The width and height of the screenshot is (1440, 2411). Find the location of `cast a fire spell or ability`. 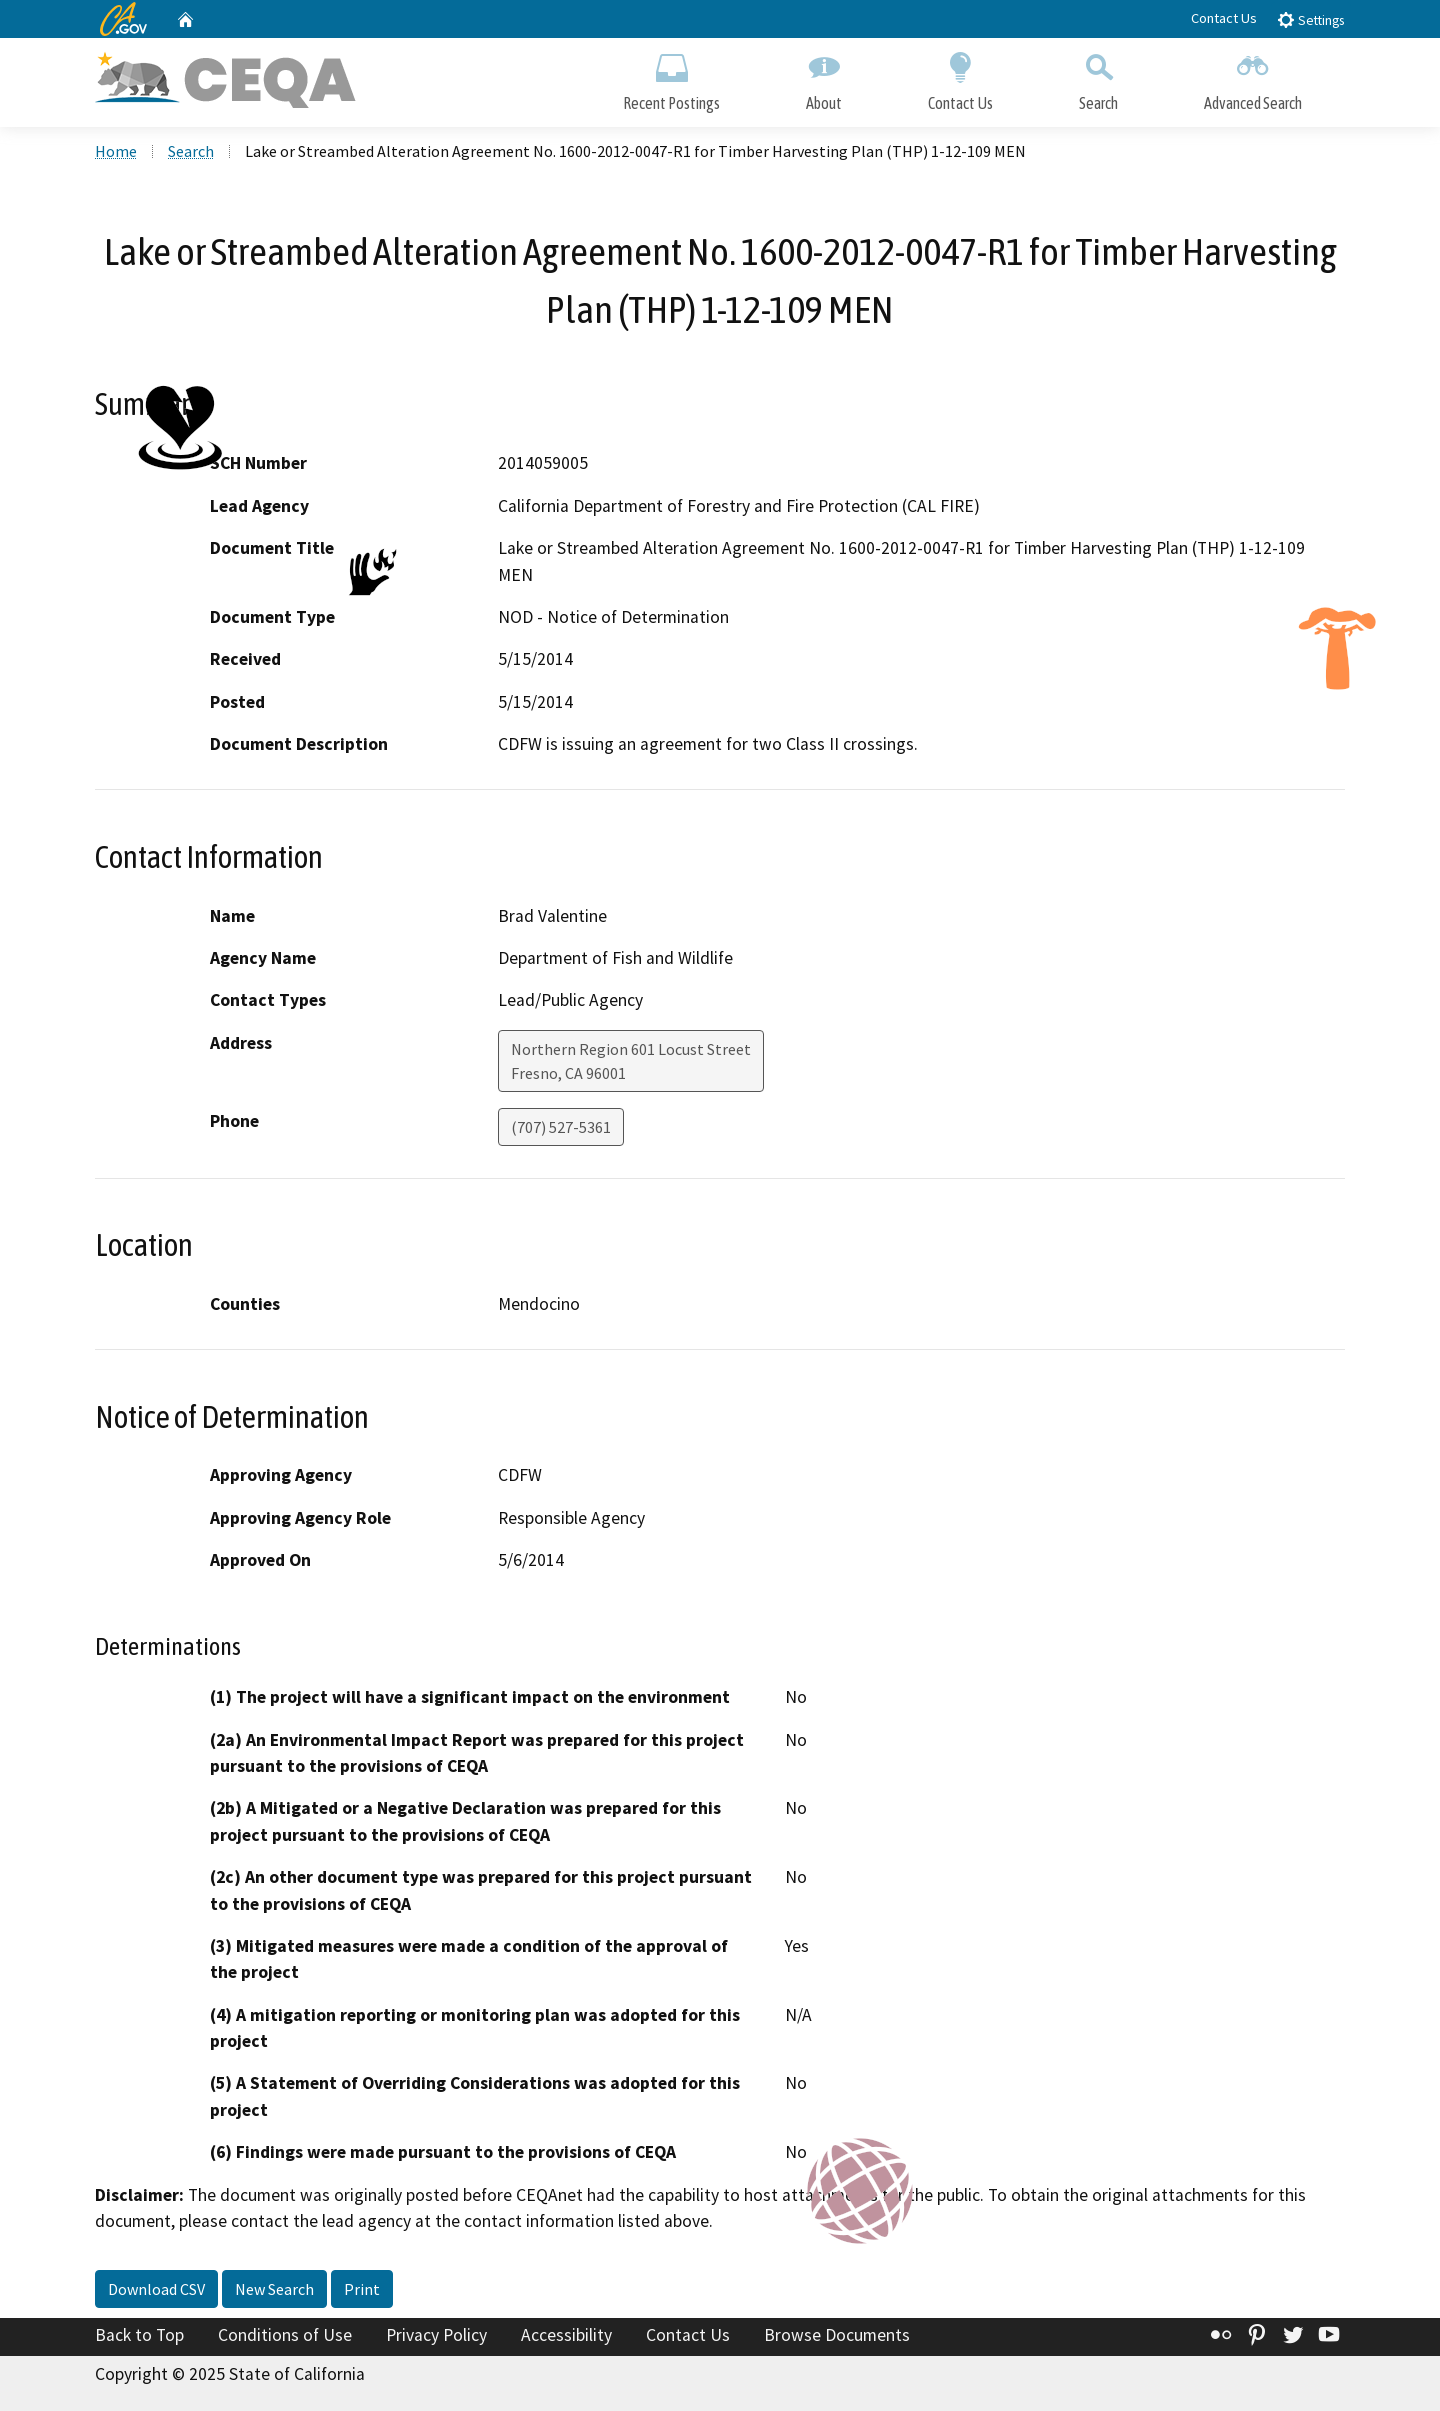

cast a fire spell or ability is located at coordinates (373, 571).